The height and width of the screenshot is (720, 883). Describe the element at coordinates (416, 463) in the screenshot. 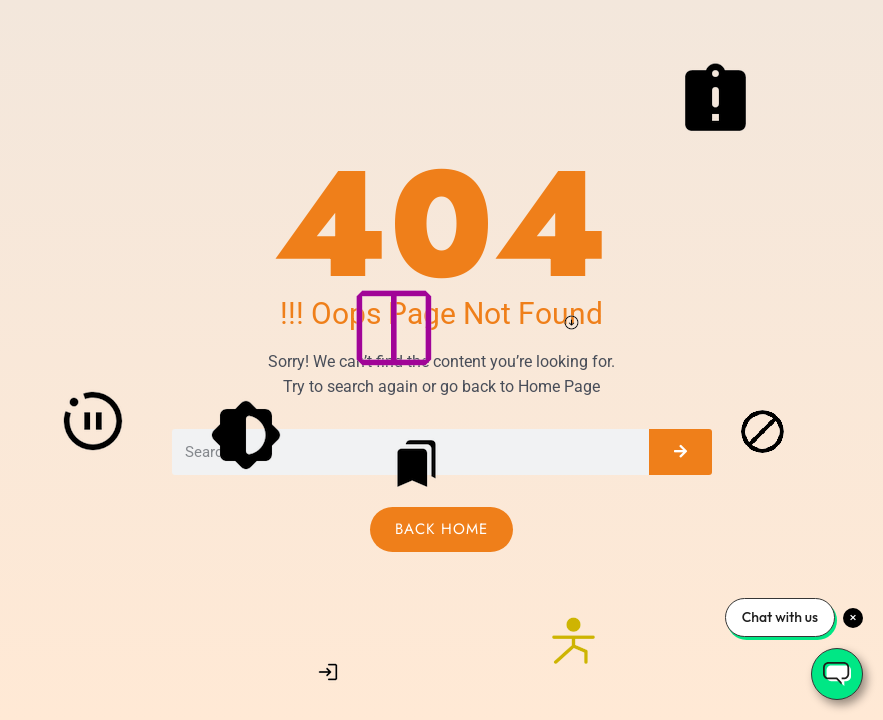

I see `view your saved bookmarks` at that location.